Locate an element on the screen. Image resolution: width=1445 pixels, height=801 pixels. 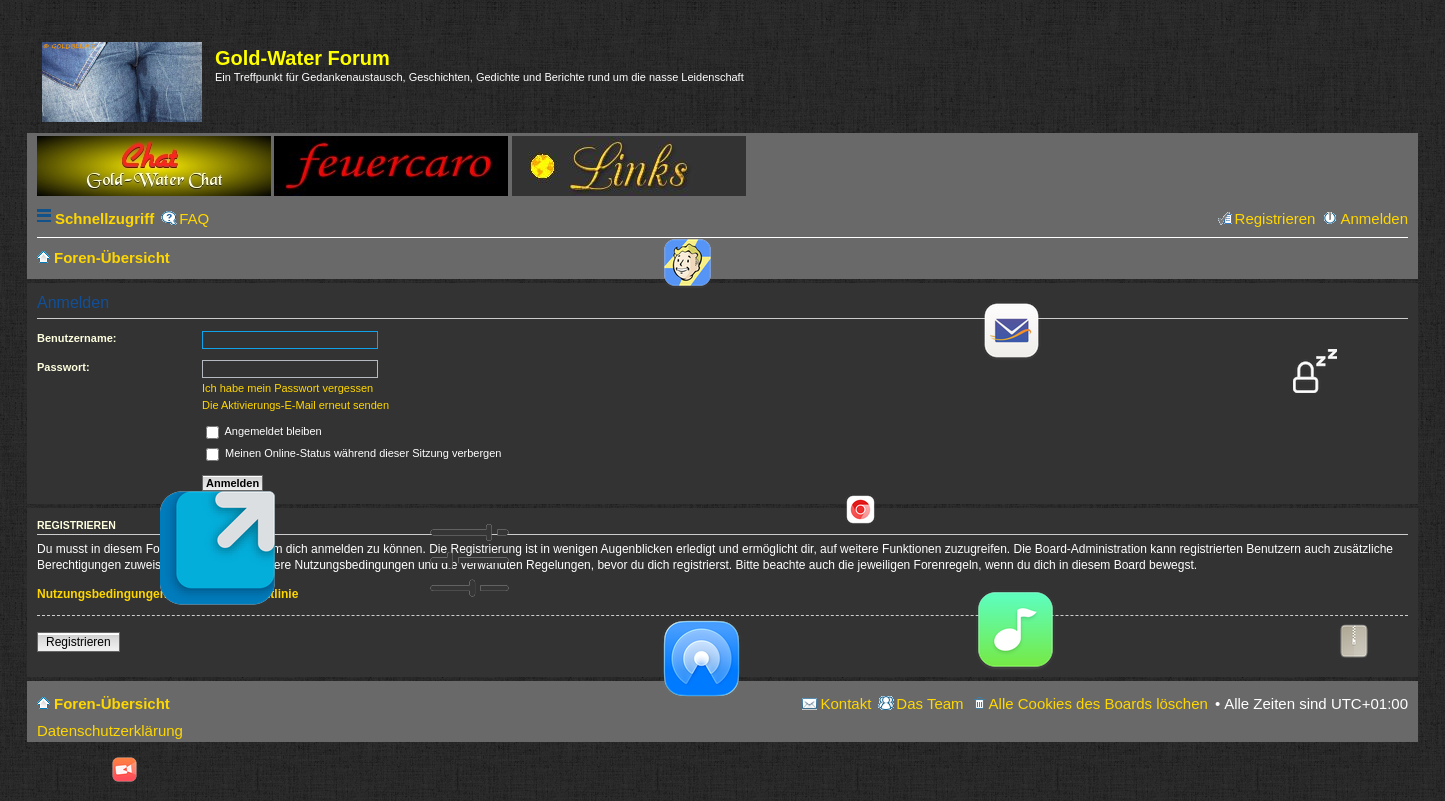
system sleep mode is enabled and unrestricted is located at coordinates (1315, 371).